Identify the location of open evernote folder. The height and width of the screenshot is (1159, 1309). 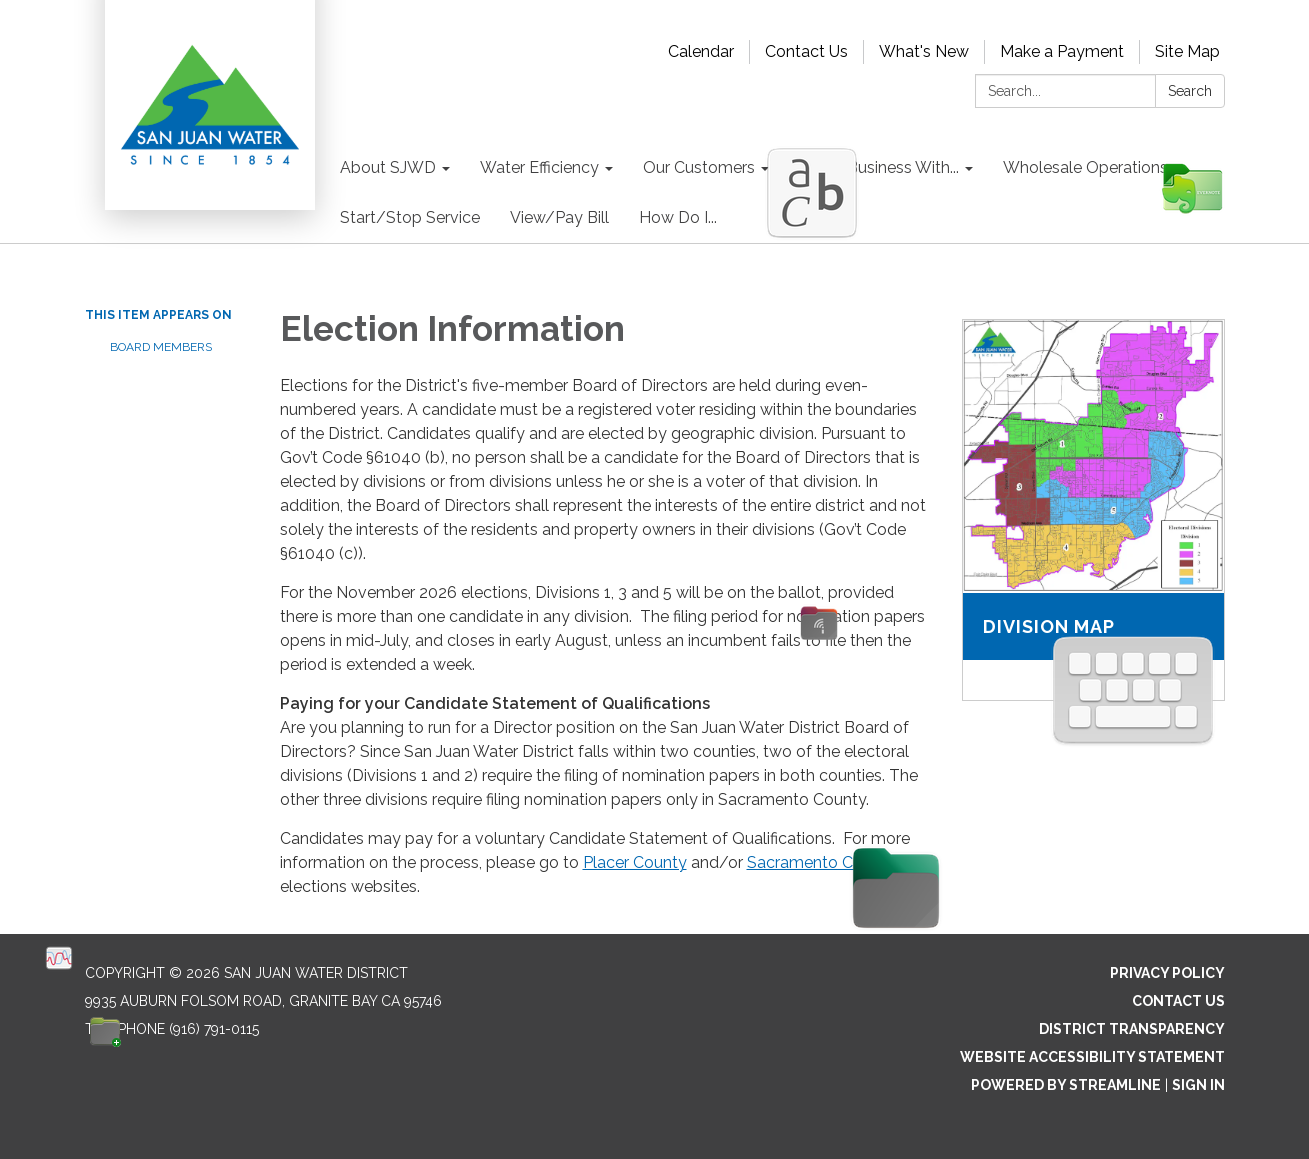
(1192, 188).